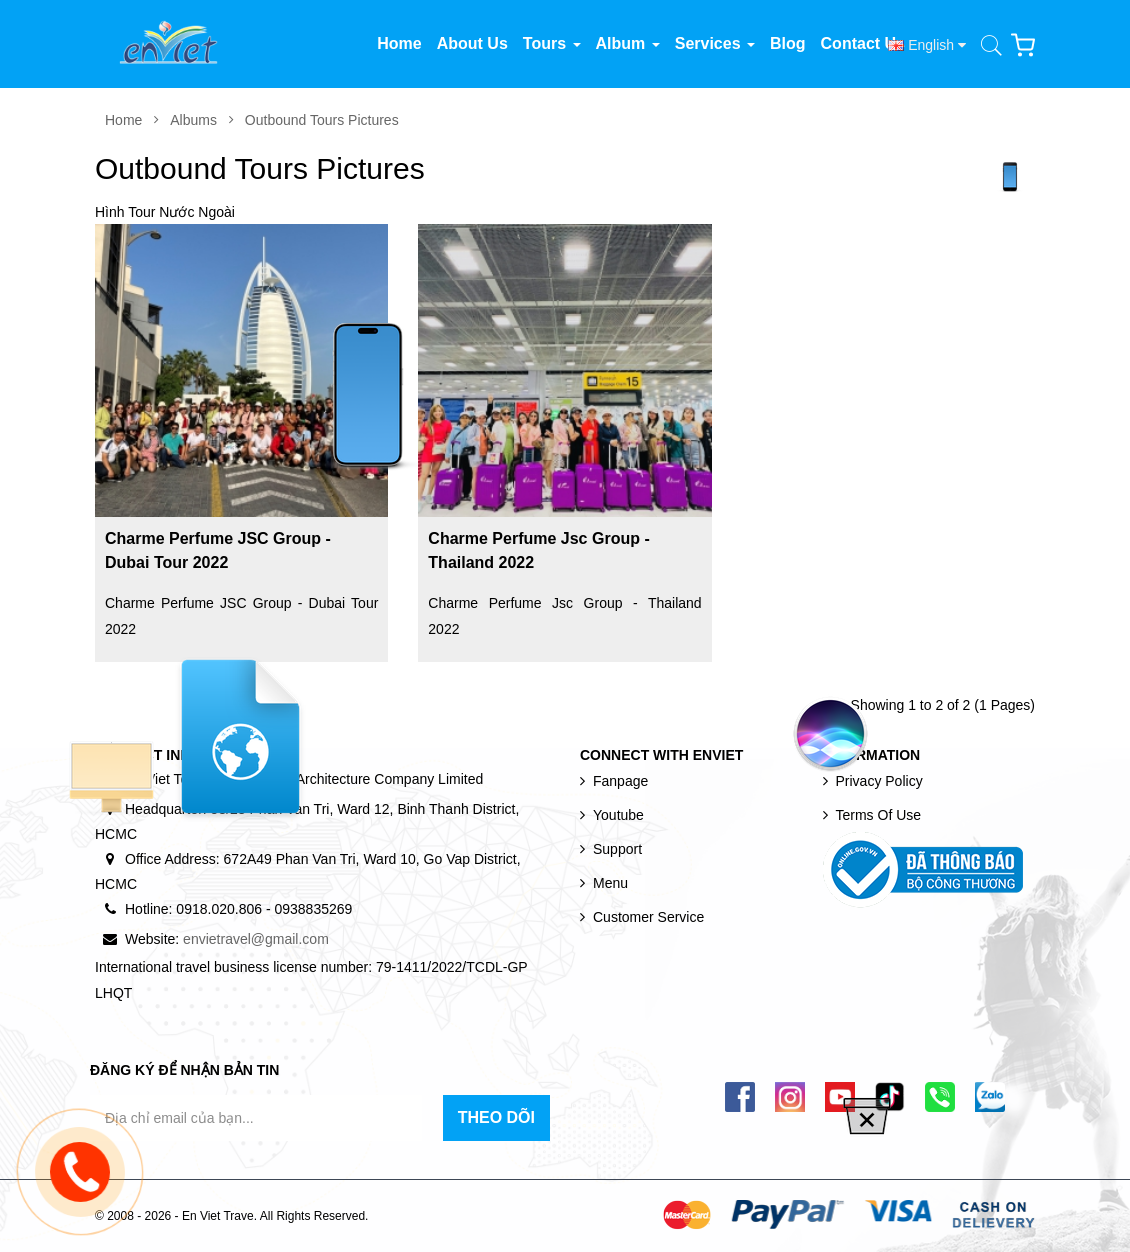 The image size is (1130, 1252). Describe the element at coordinates (368, 397) in the screenshot. I see `indicates a connected iPhone 14 Pro device` at that location.